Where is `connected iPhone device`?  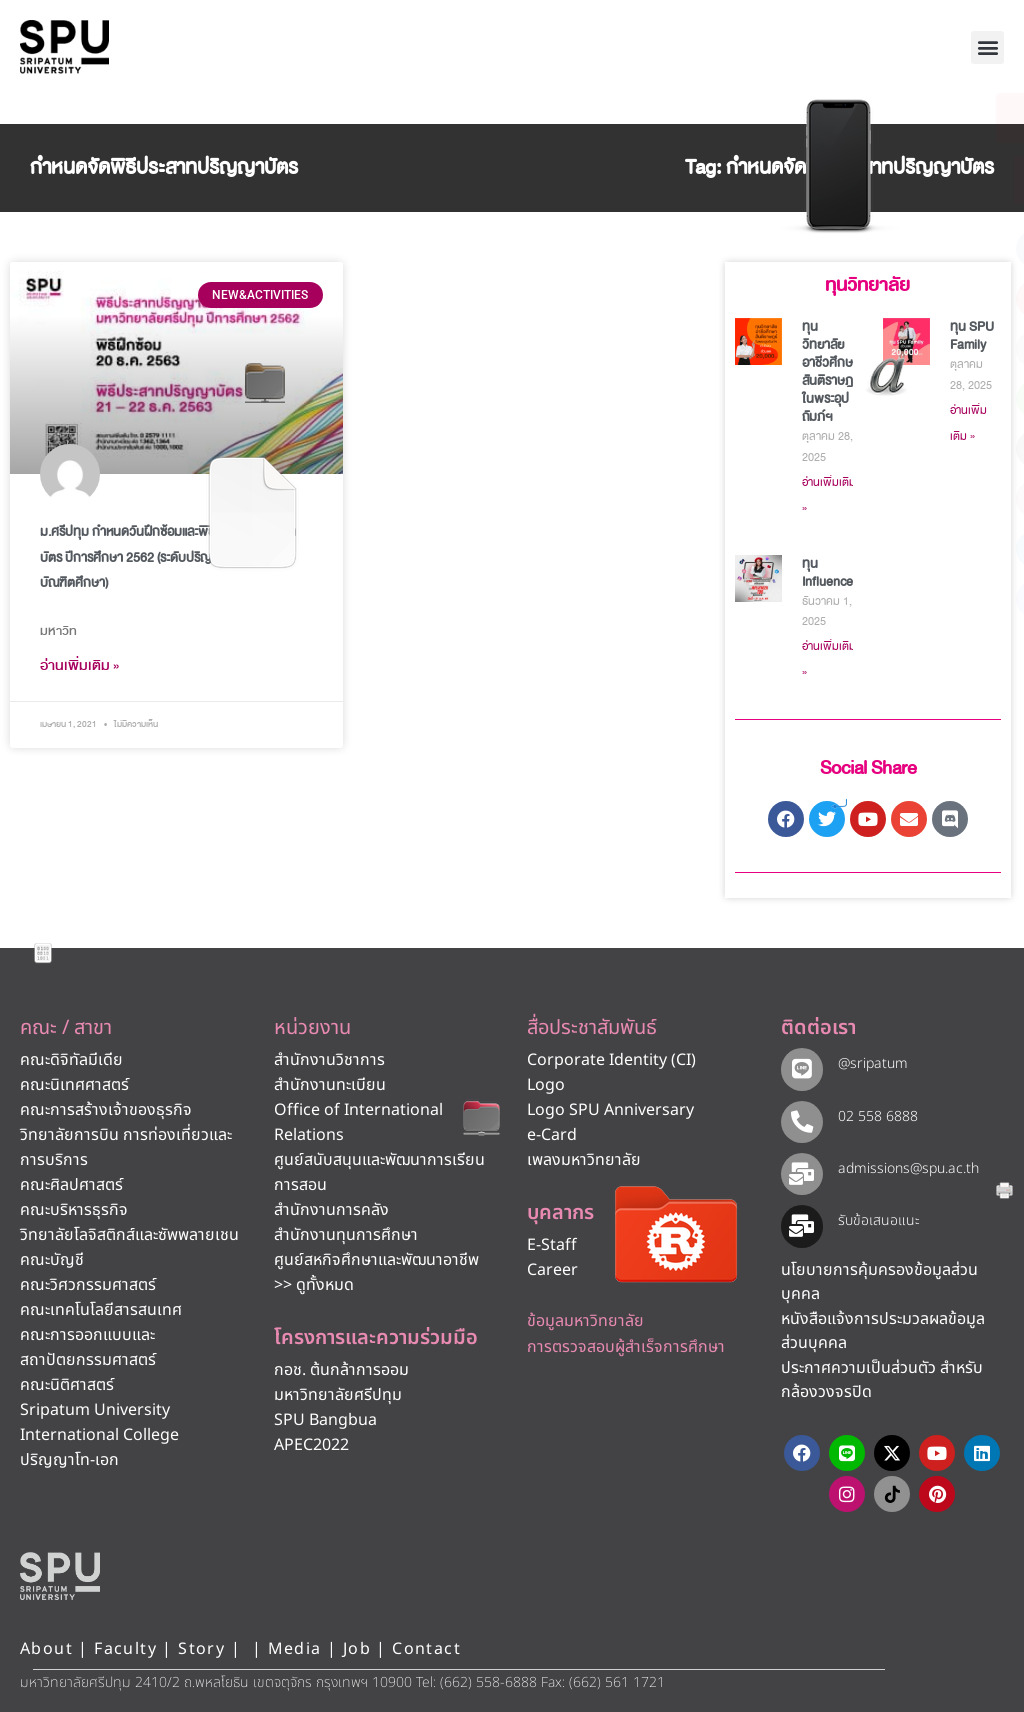 connected iPhone device is located at coordinates (838, 166).